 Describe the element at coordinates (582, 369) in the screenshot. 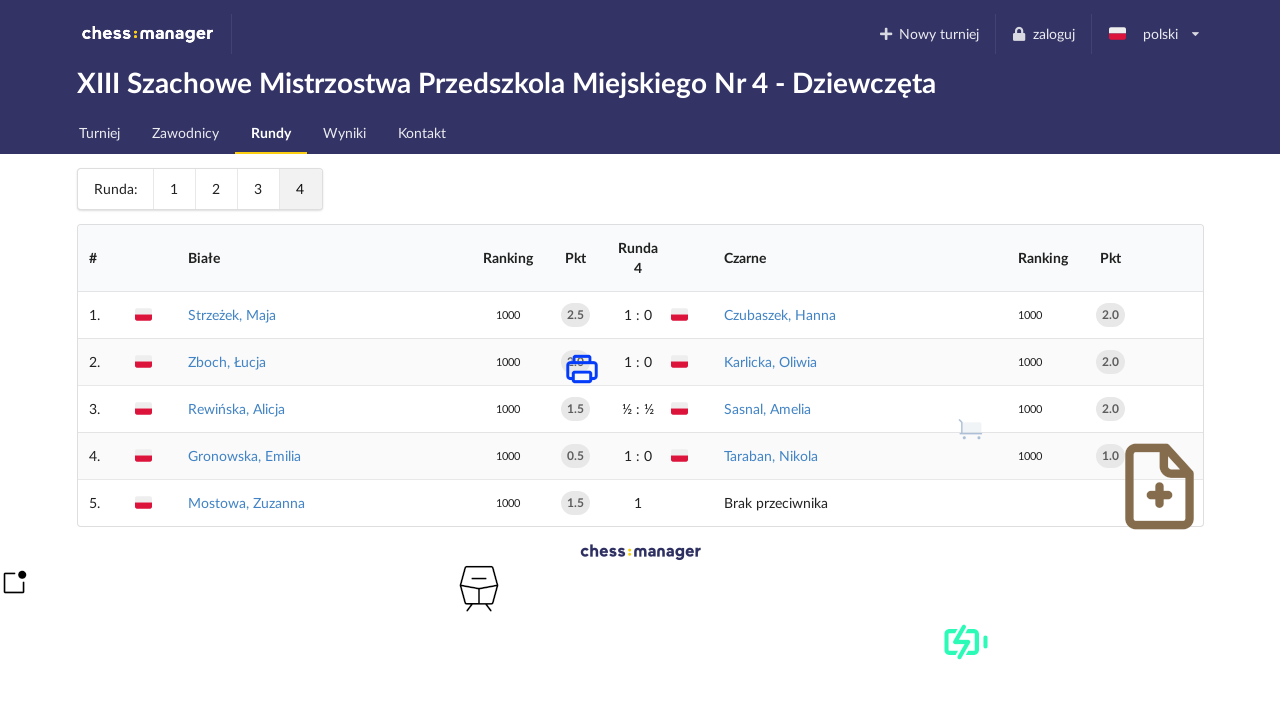

I see `print the current document` at that location.